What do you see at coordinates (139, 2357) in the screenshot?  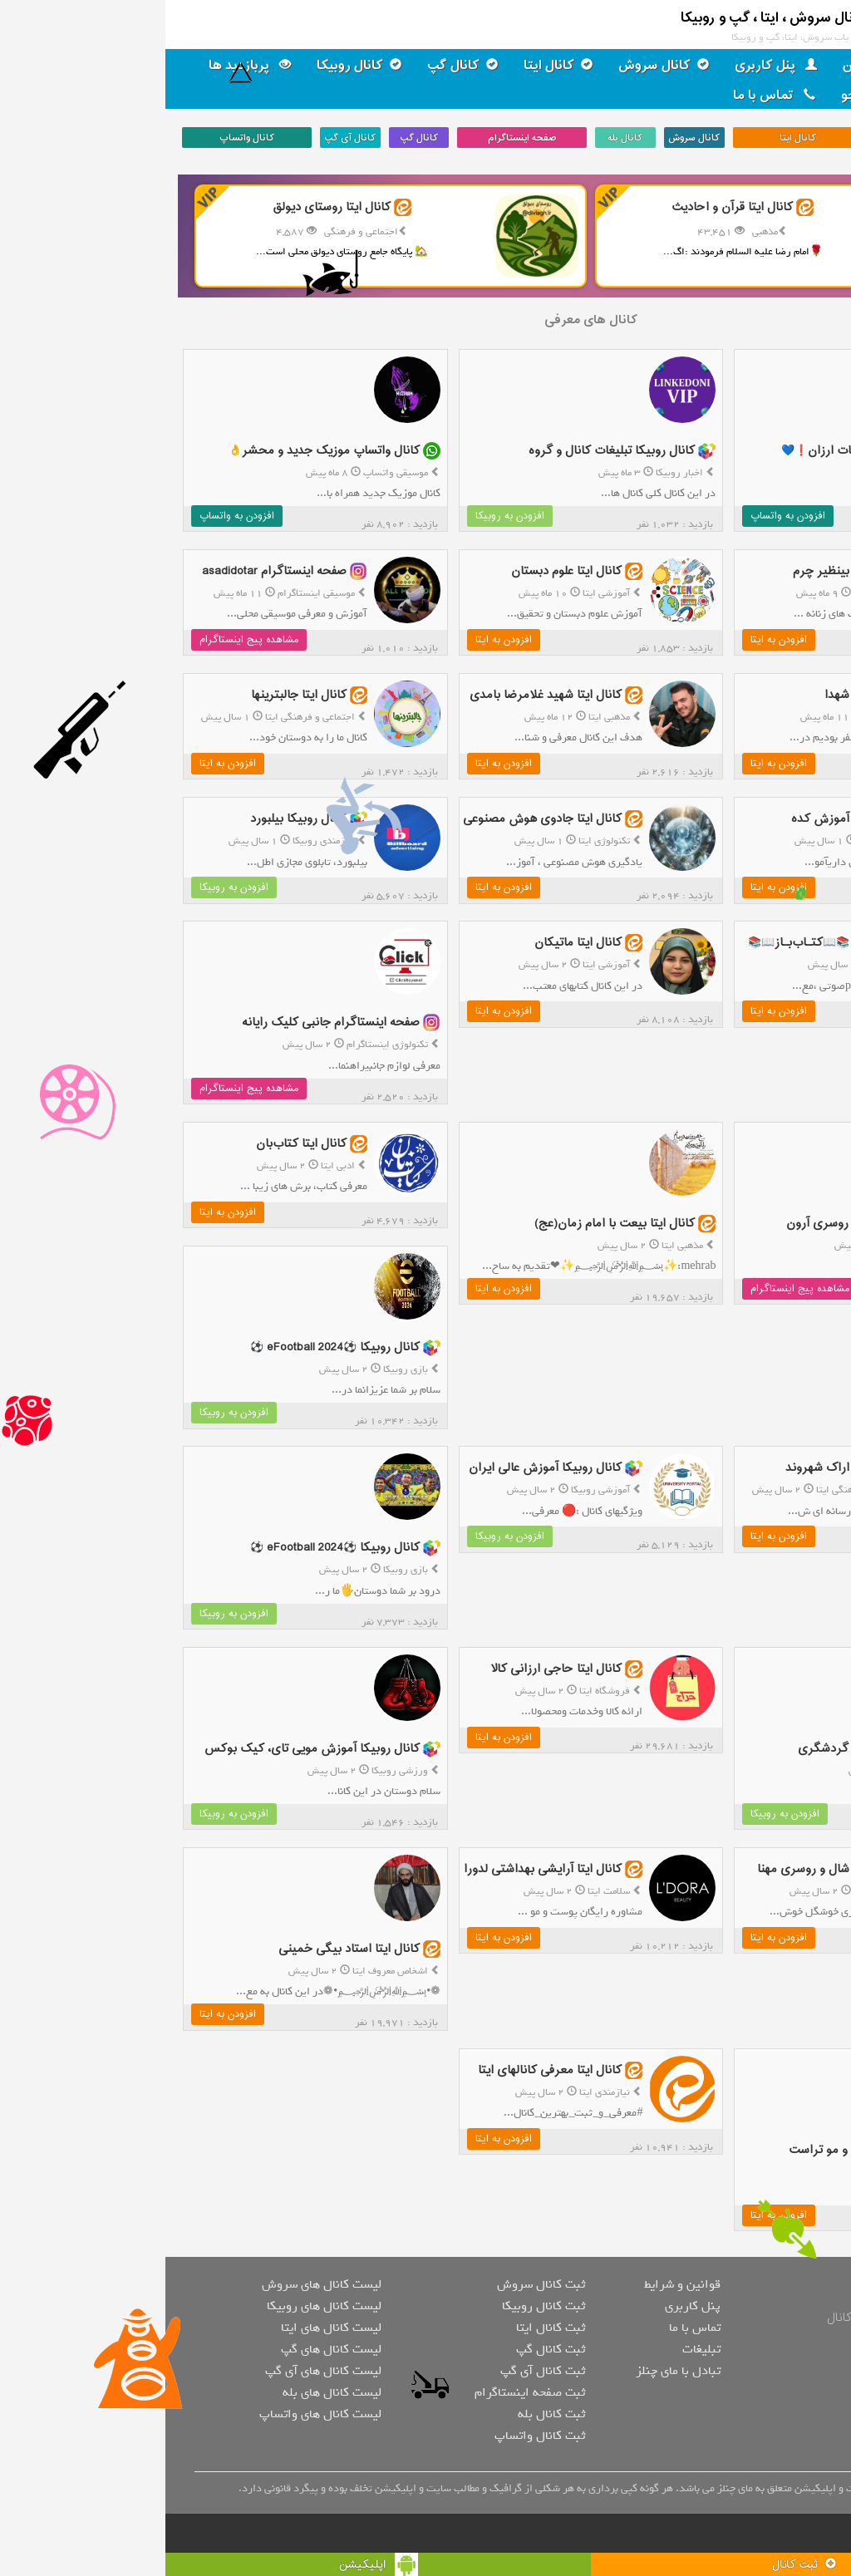 I see `icon representing a tentacle creature or monster in a game` at bounding box center [139, 2357].